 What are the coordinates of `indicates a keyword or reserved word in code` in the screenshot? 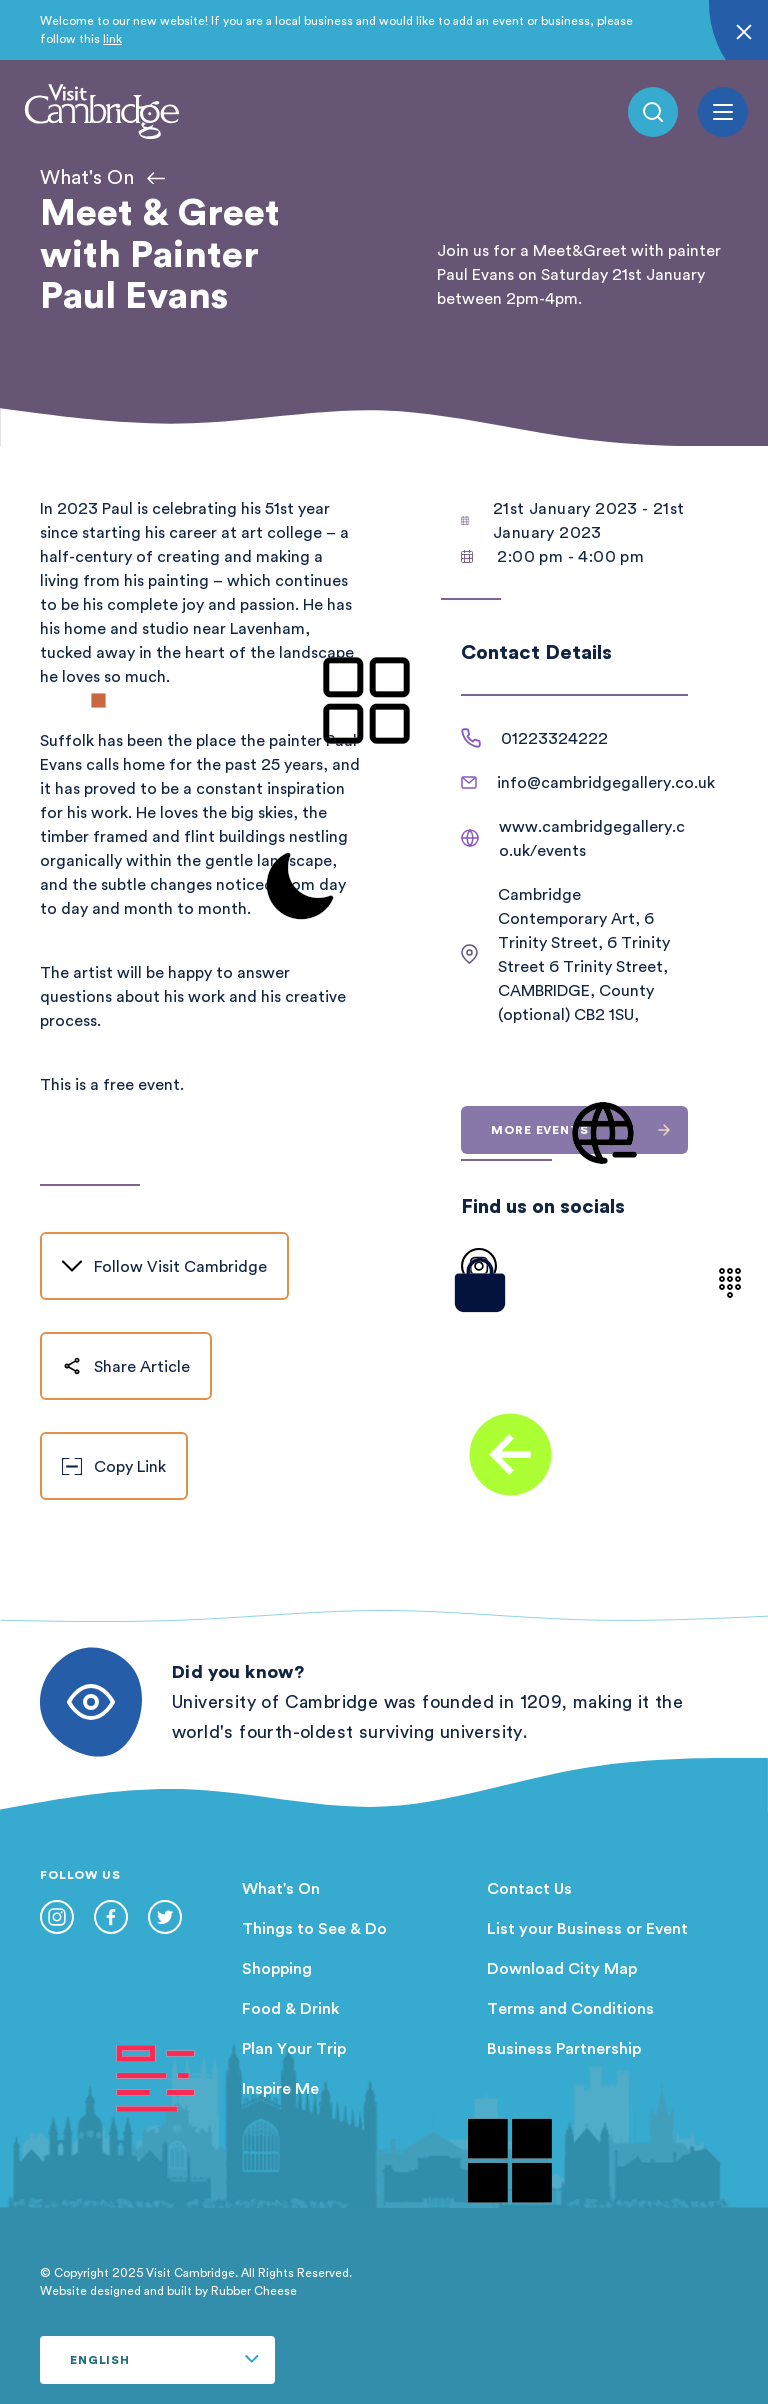 It's located at (155, 2078).